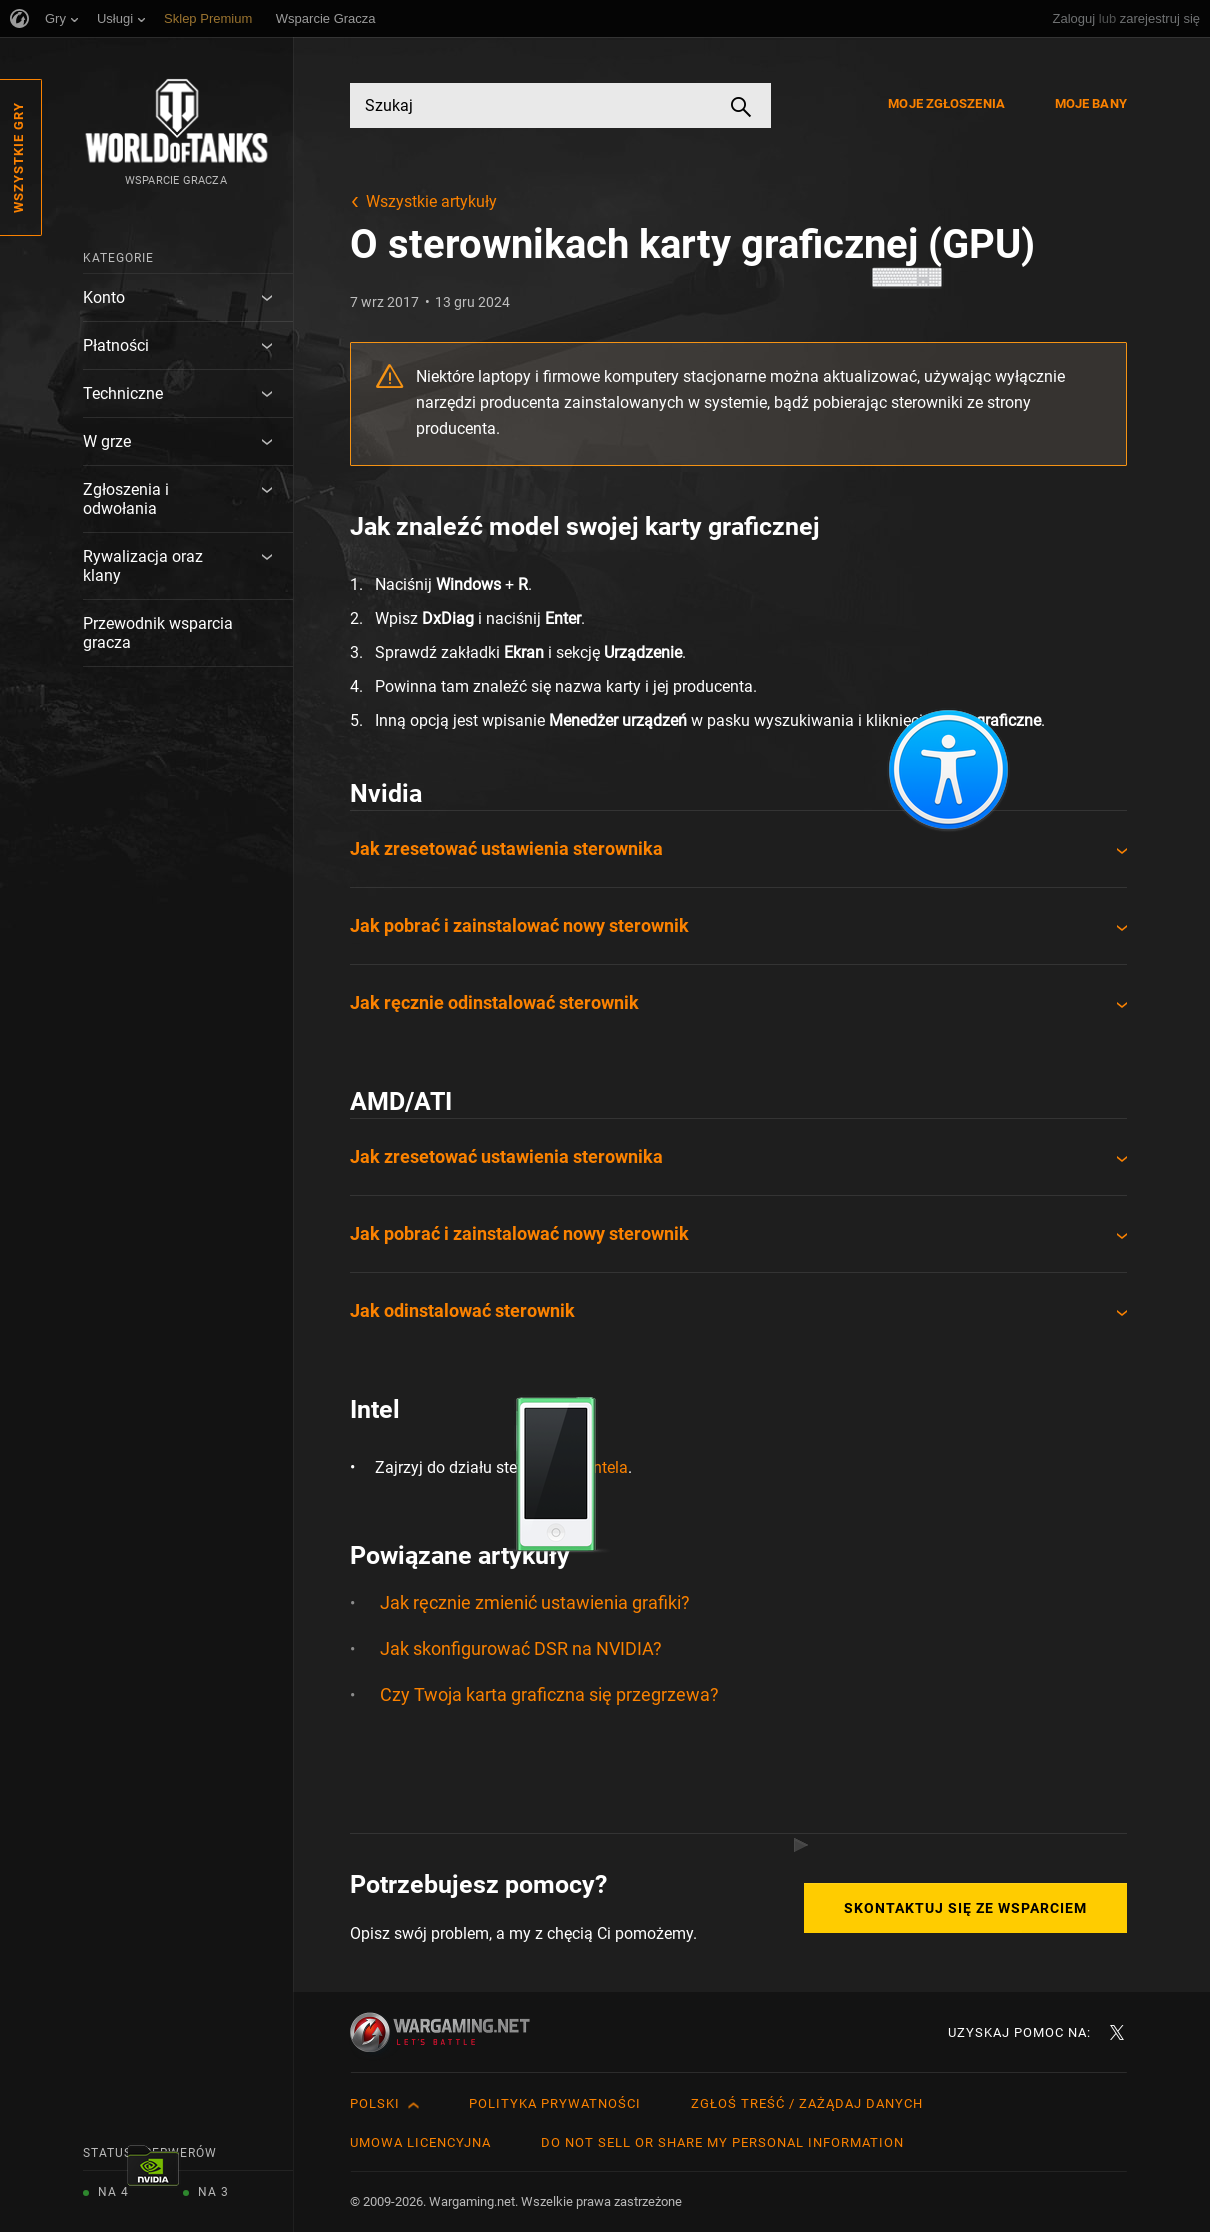  What do you see at coordinates (556, 1475) in the screenshot?
I see `iPod nano device connected` at bounding box center [556, 1475].